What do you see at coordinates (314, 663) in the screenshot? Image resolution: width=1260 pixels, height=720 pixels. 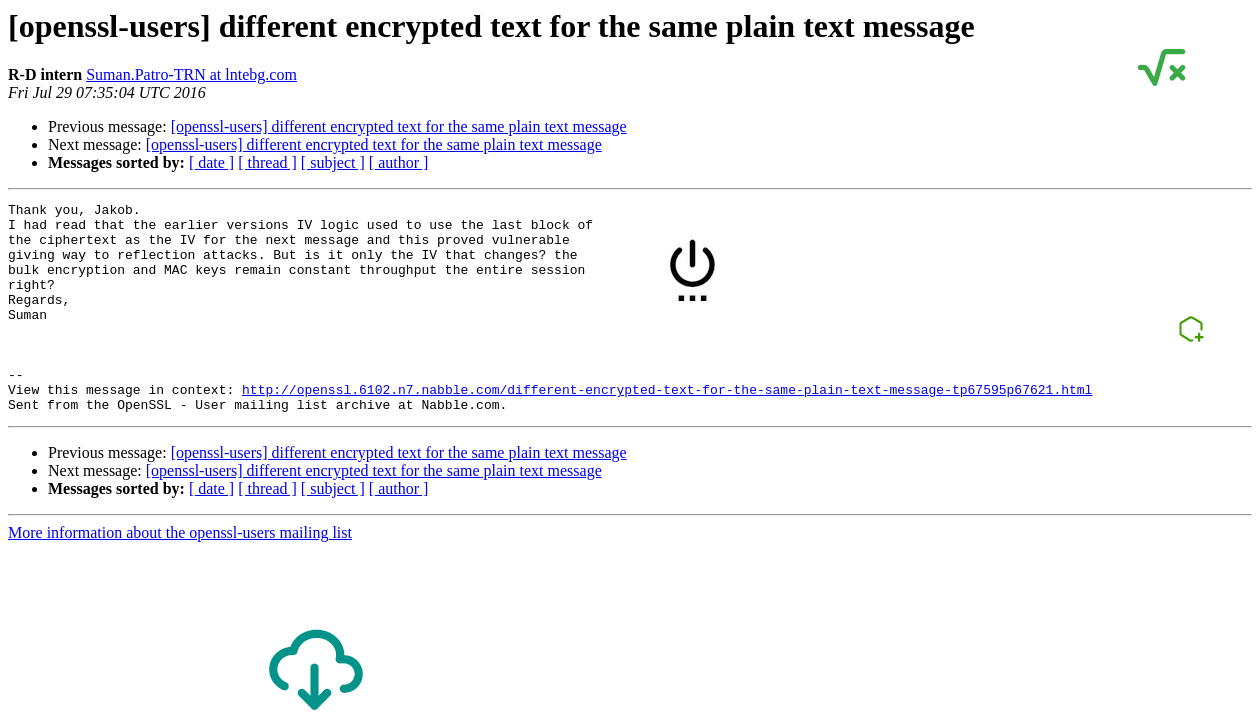 I see `download file from cloud storage` at bounding box center [314, 663].